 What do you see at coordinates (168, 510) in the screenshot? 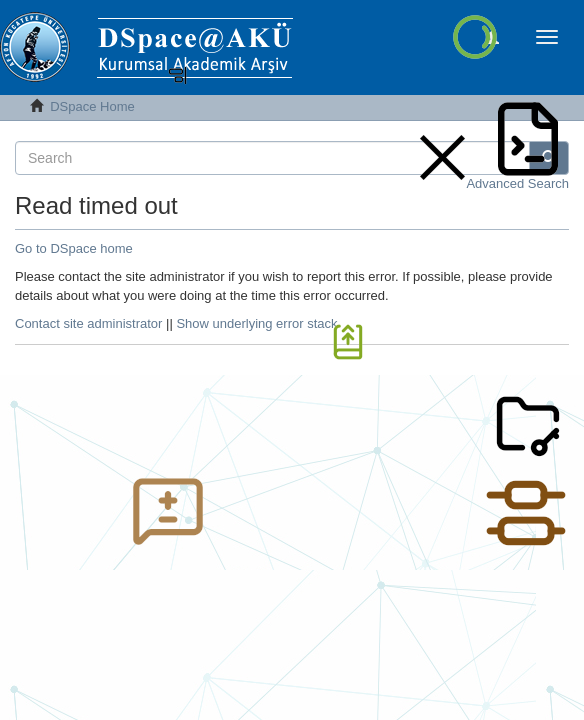
I see `compare or show differences between messages` at bounding box center [168, 510].